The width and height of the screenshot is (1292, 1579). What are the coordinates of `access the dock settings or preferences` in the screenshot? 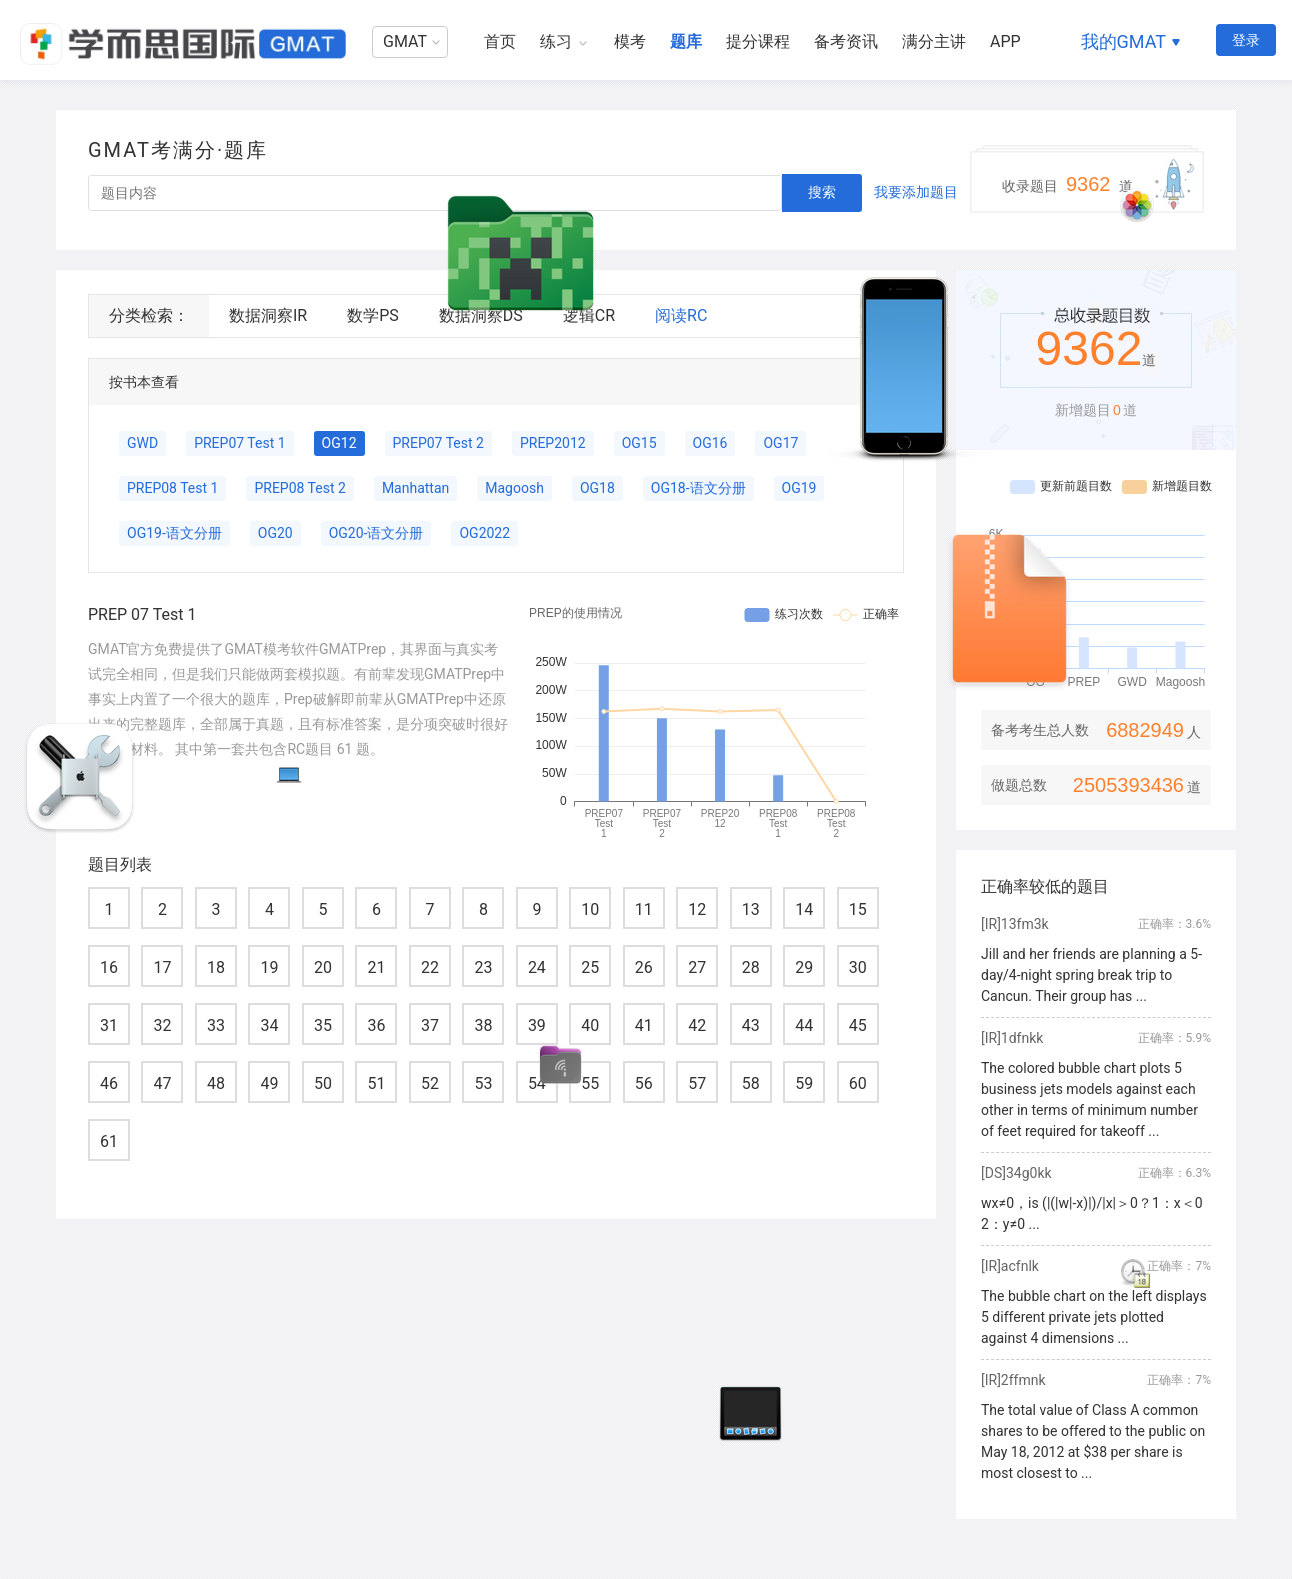 It's located at (750, 1413).